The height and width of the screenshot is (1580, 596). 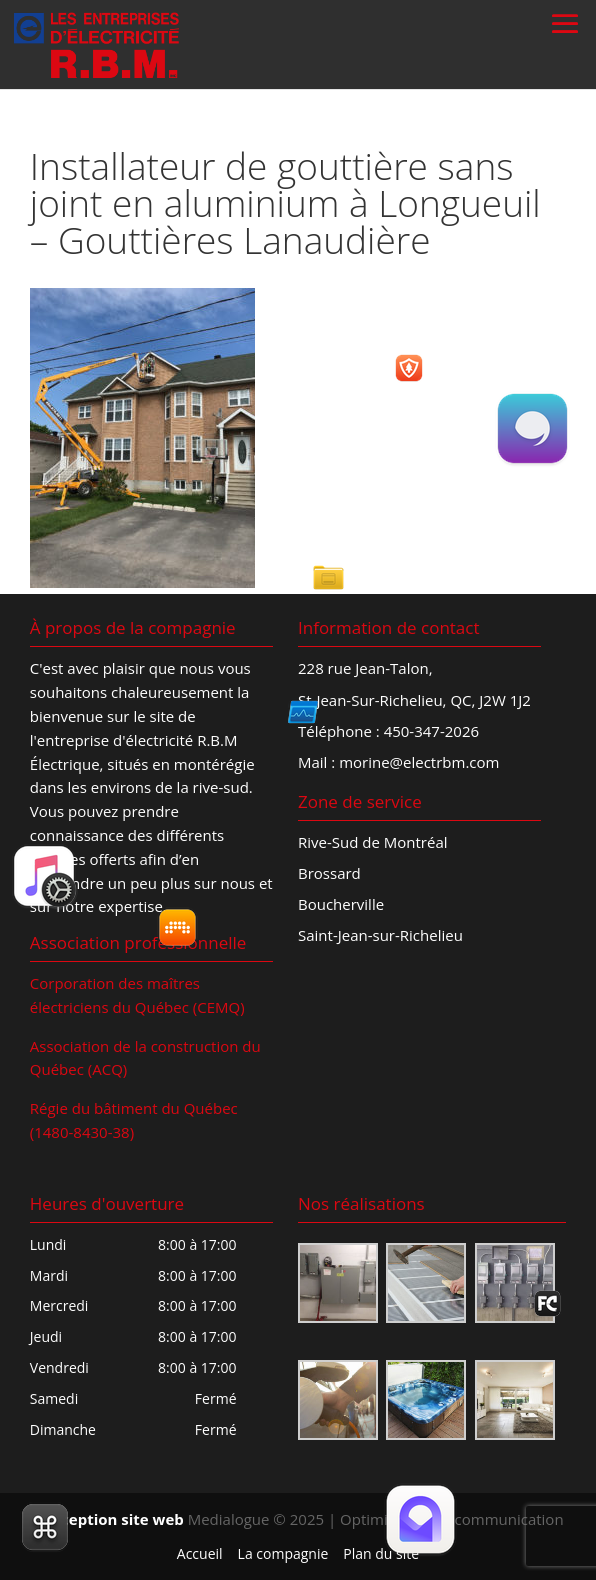 I want to click on launch Far Cry game, so click(x=547, y=1303).